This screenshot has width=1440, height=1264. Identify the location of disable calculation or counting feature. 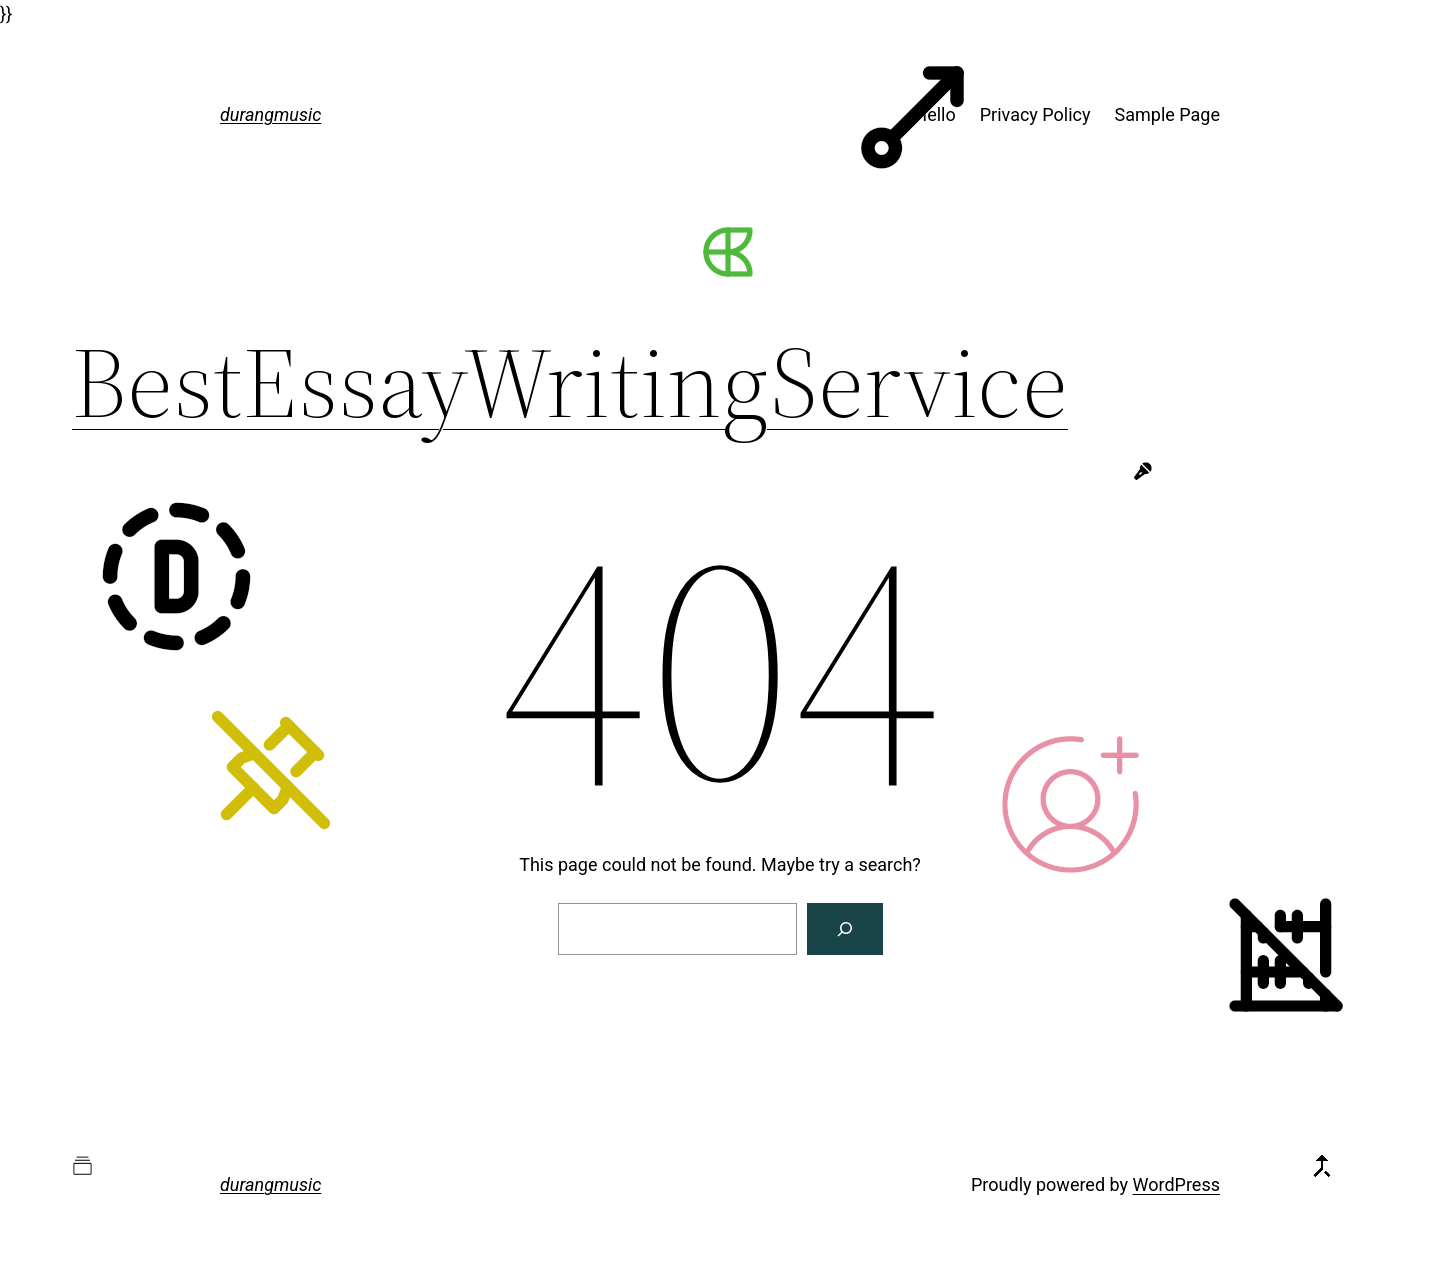
(1286, 955).